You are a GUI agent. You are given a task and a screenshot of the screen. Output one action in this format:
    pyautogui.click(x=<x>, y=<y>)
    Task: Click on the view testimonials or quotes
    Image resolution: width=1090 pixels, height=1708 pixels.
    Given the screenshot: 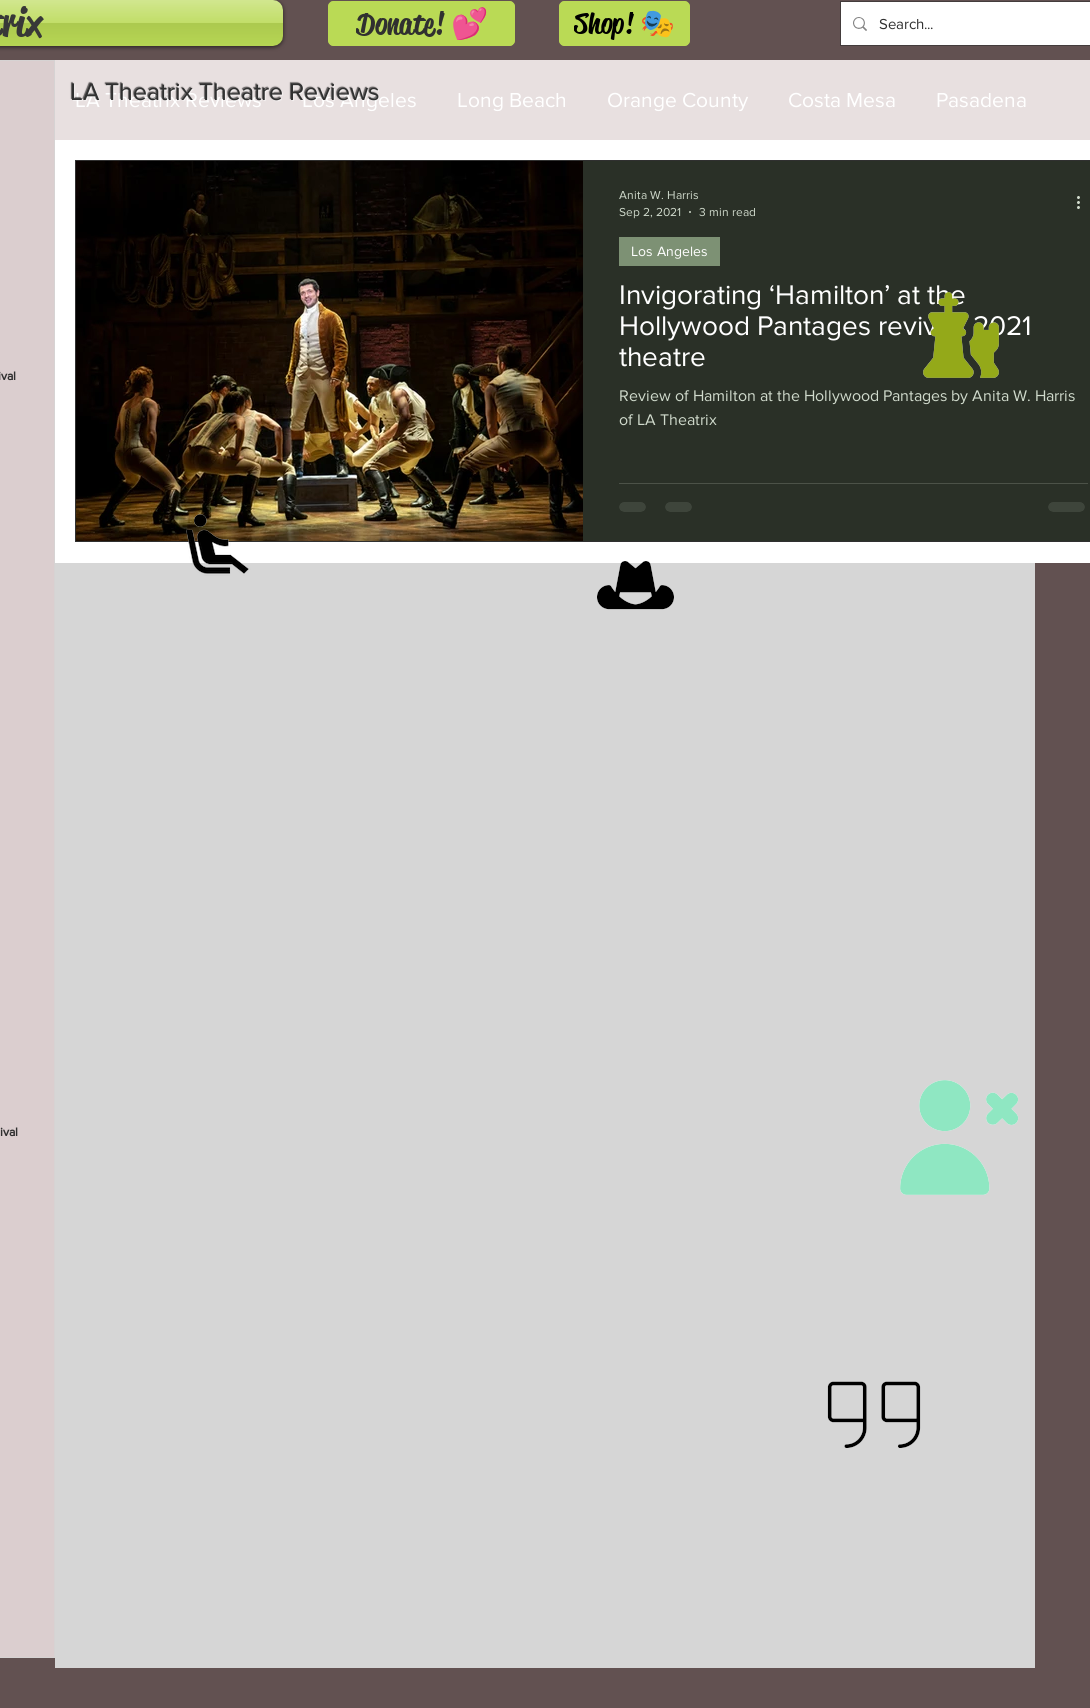 What is the action you would take?
    pyautogui.click(x=874, y=1413)
    